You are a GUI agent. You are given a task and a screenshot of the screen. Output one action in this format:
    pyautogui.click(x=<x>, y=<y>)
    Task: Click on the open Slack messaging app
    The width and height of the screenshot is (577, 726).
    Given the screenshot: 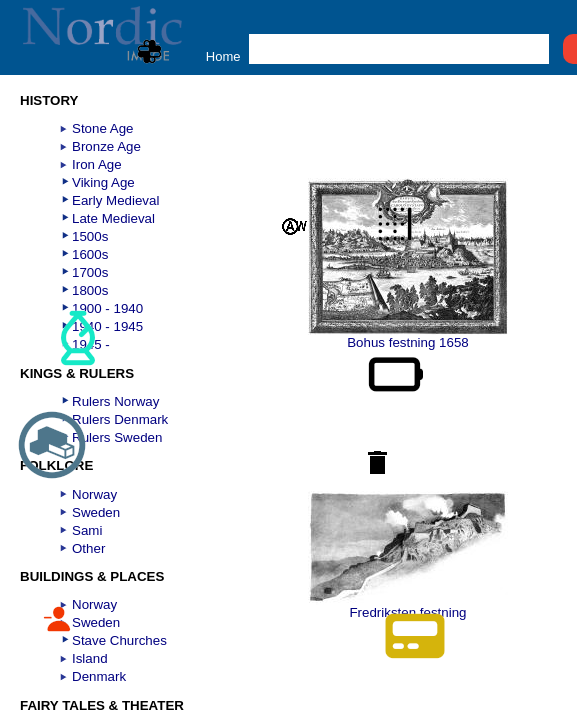 What is the action you would take?
    pyautogui.click(x=149, y=51)
    